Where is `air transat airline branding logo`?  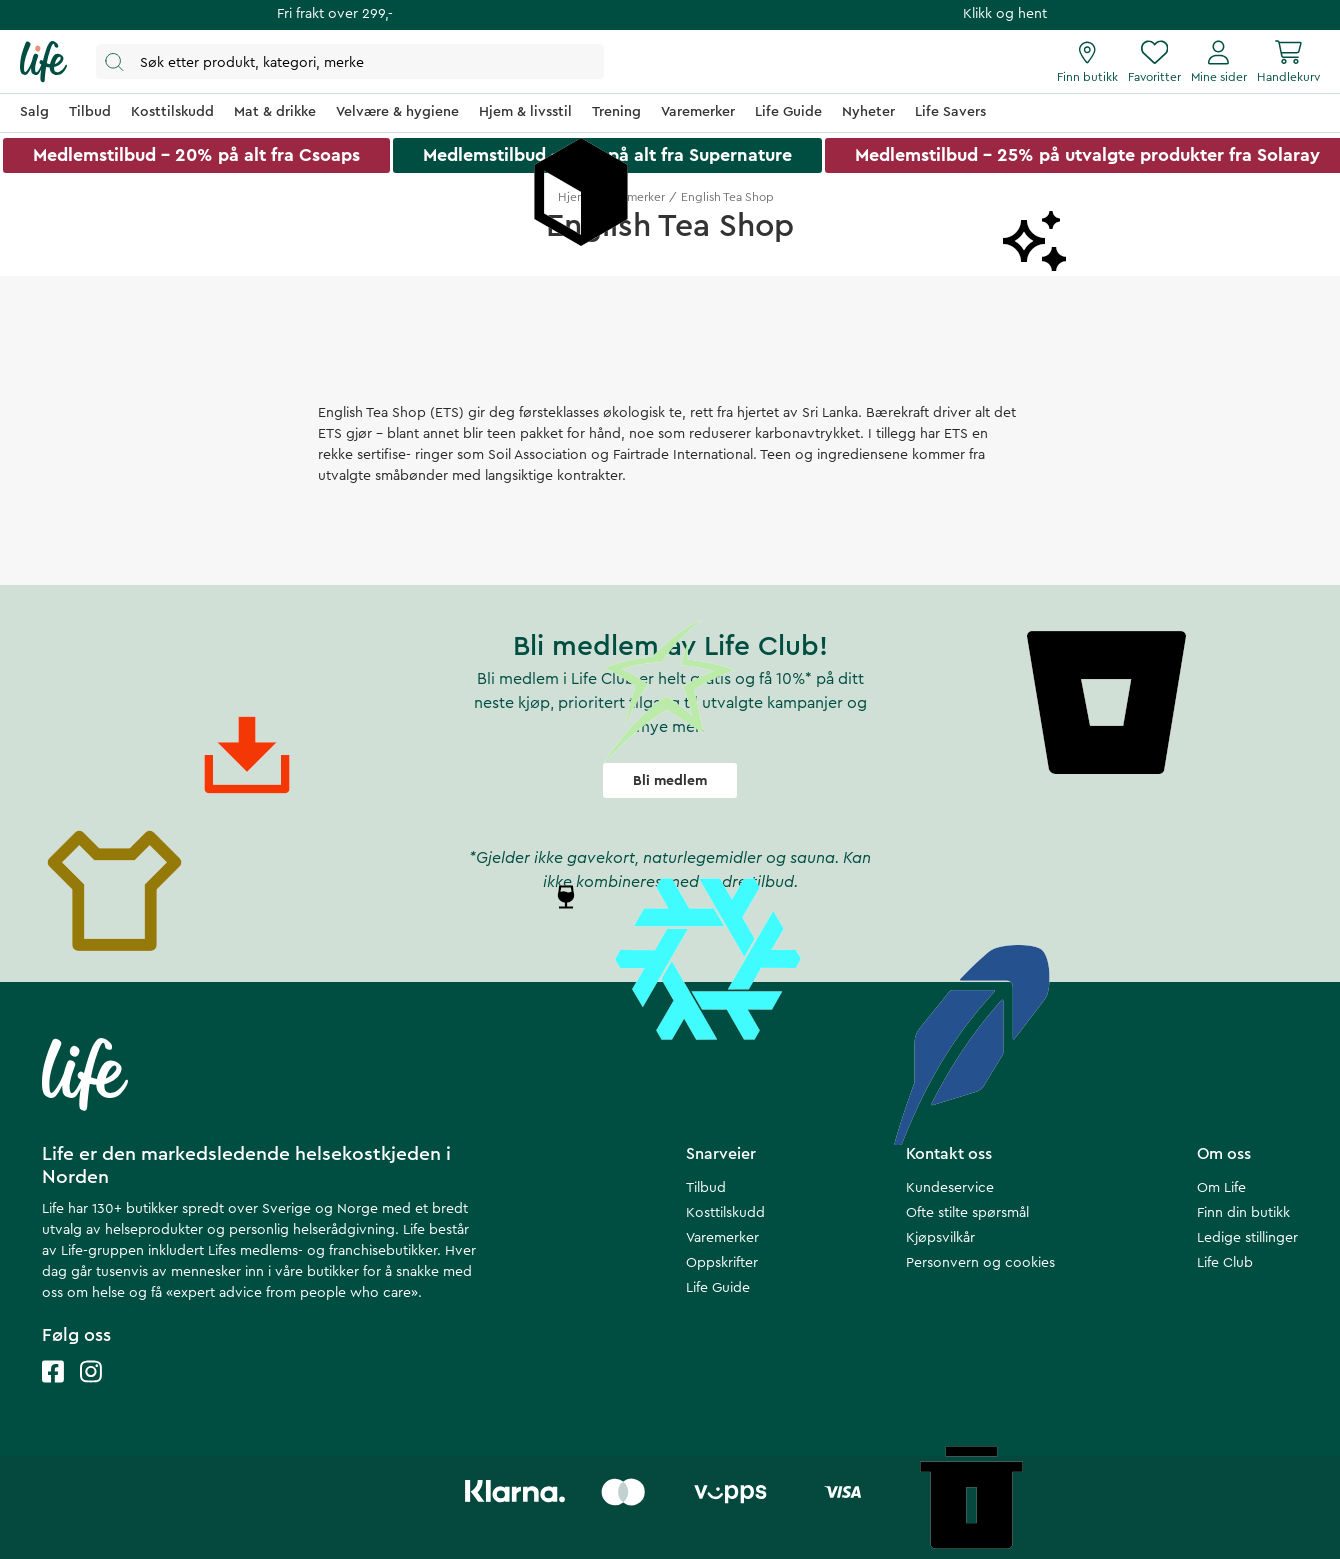 air transat airline branding logo is located at coordinates (669, 692).